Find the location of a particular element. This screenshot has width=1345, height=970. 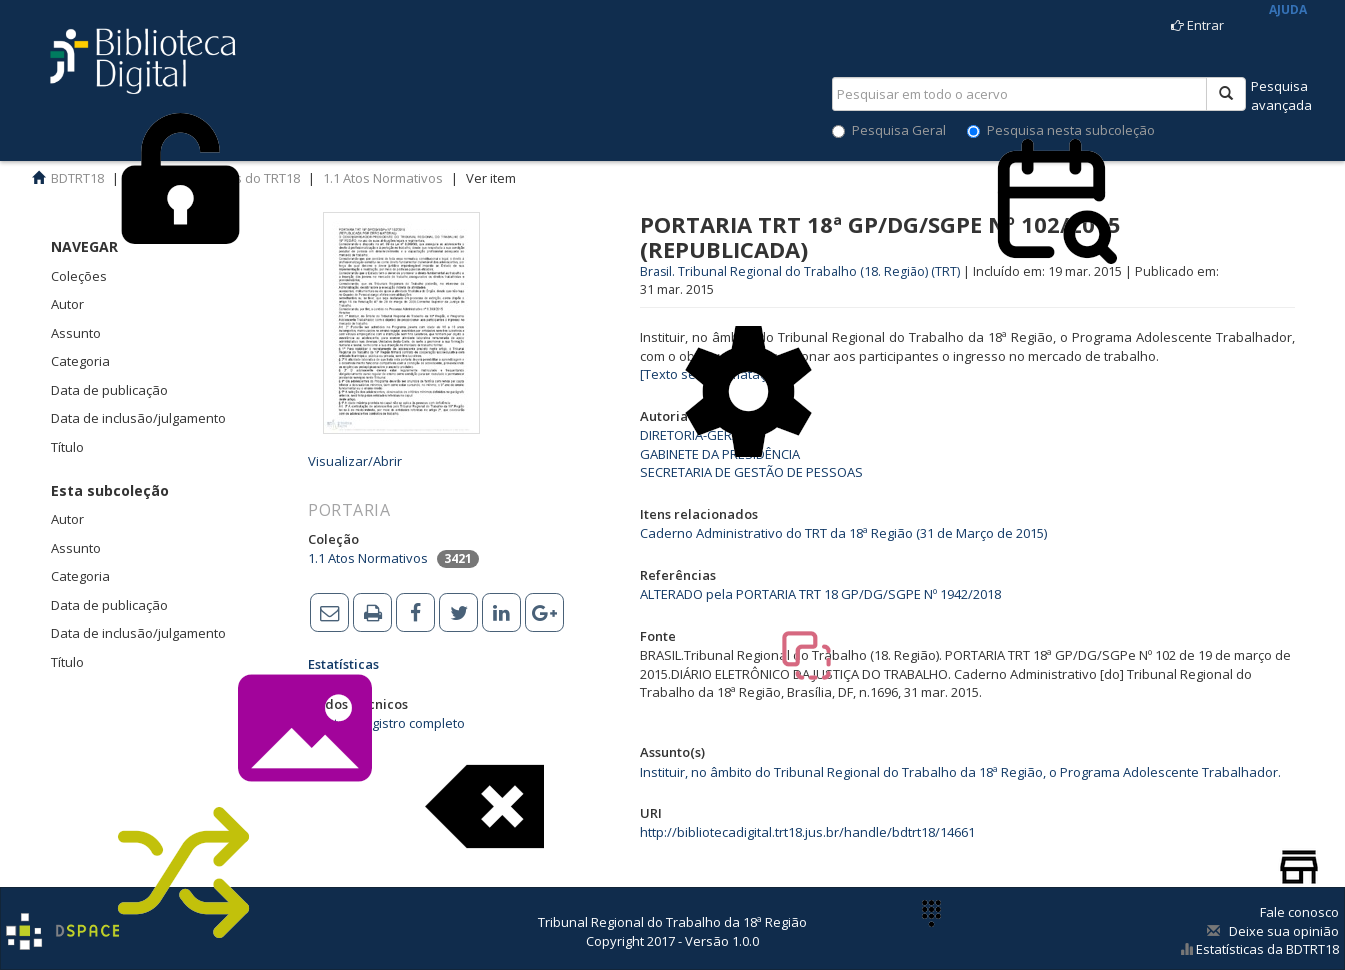

shuffle playlist or queue order is located at coordinates (183, 872).